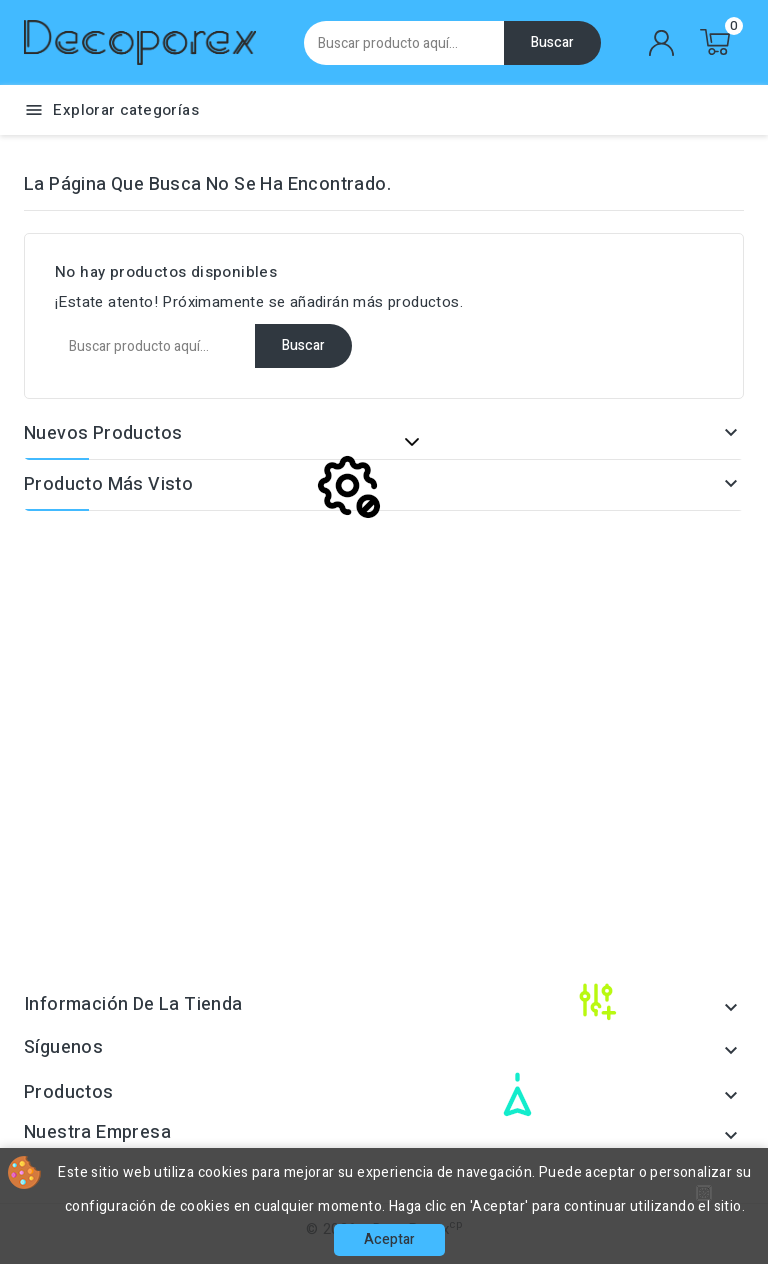 The width and height of the screenshot is (768, 1264). What do you see at coordinates (517, 1095) in the screenshot?
I see `navigate to current location` at bounding box center [517, 1095].